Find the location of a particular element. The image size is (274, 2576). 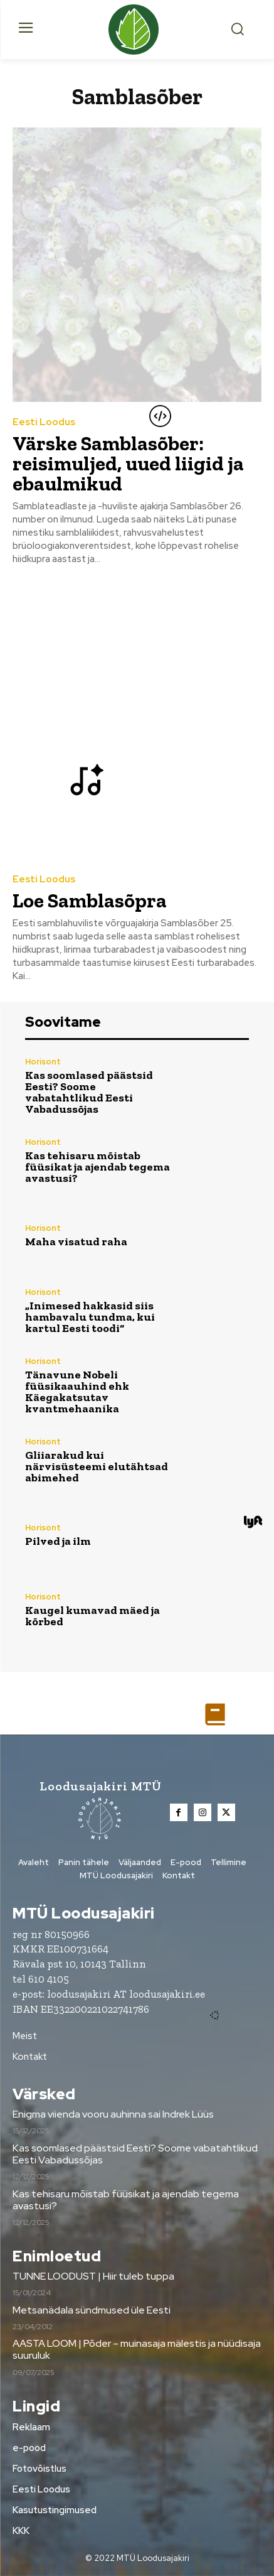

access AI-powered music features is located at coordinates (88, 781).